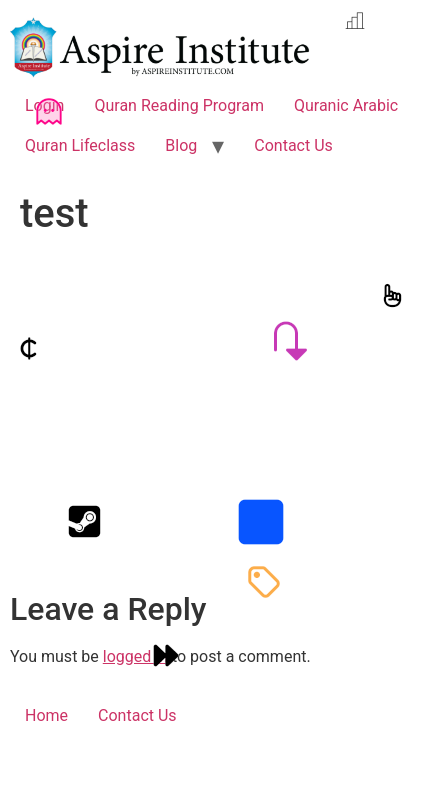 This screenshot has height=789, width=430. I want to click on view analytics or statistics, so click(355, 21).